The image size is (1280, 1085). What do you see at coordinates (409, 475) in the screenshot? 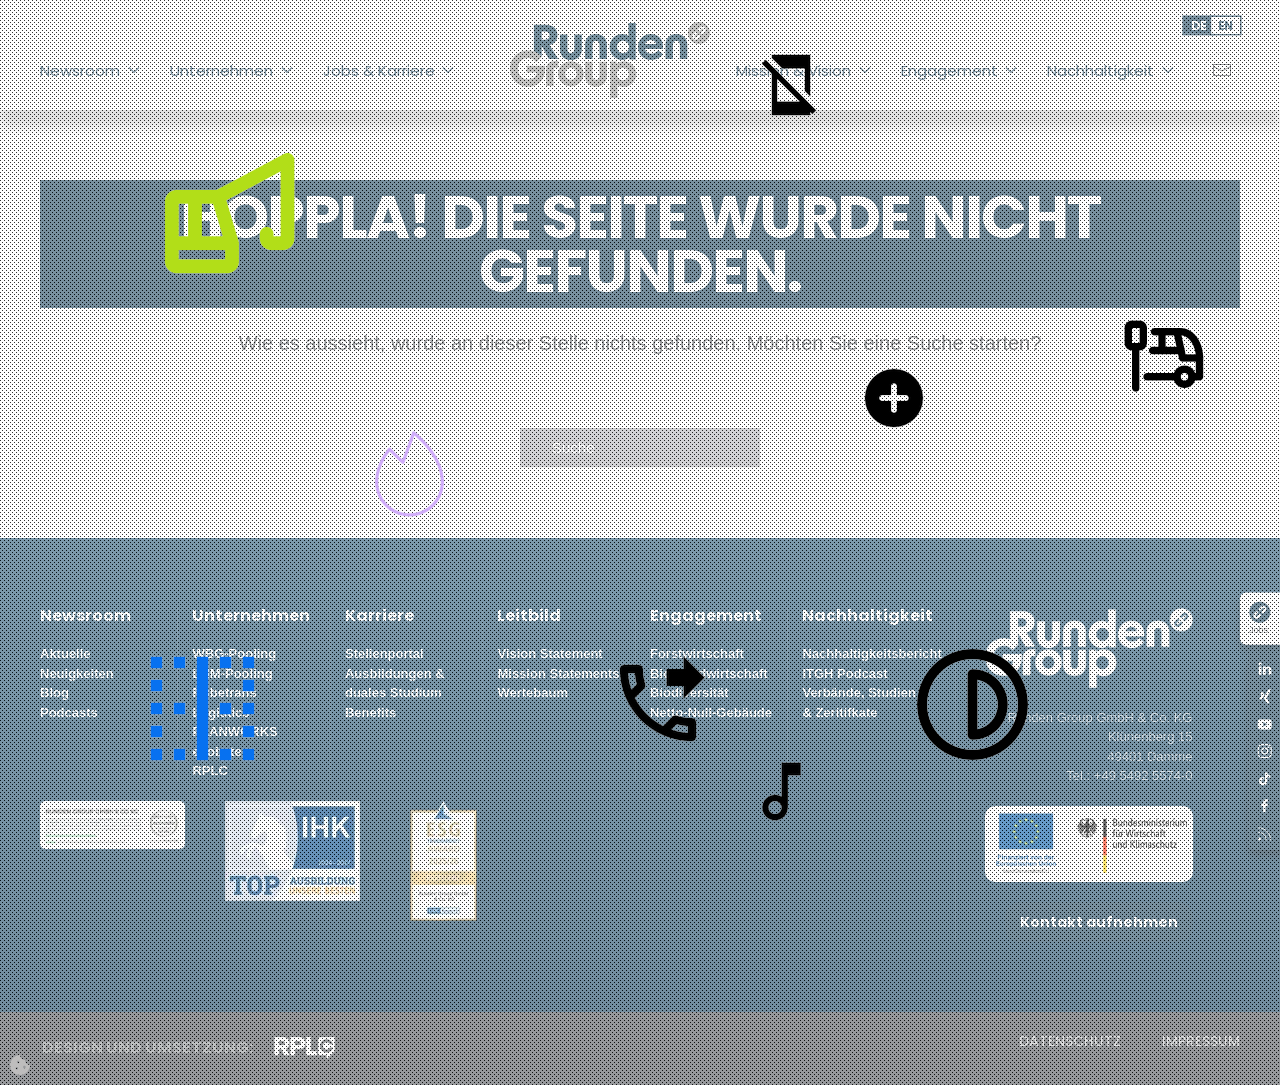
I see `view trending or popular content` at bounding box center [409, 475].